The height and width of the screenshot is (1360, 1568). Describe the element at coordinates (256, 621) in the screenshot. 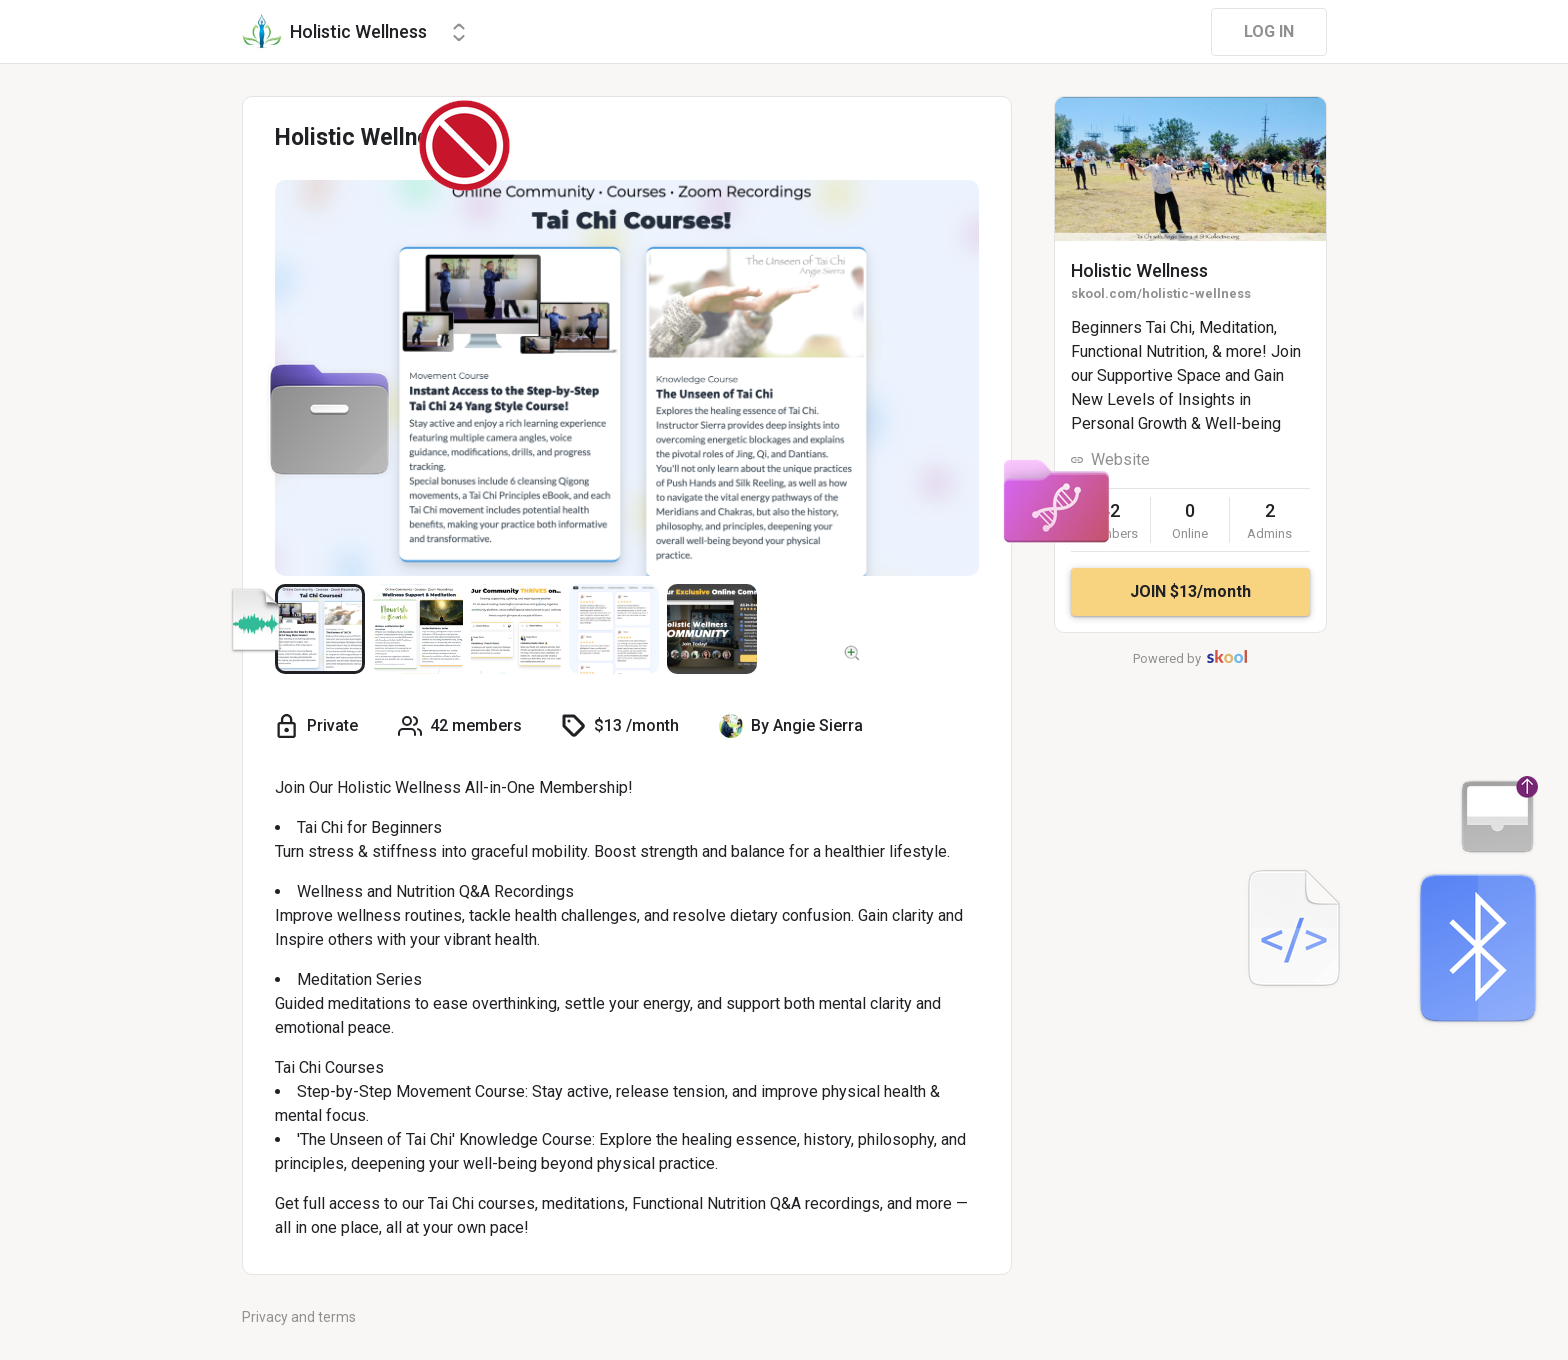

I see `audio file thumbnail in media browser` at that location.